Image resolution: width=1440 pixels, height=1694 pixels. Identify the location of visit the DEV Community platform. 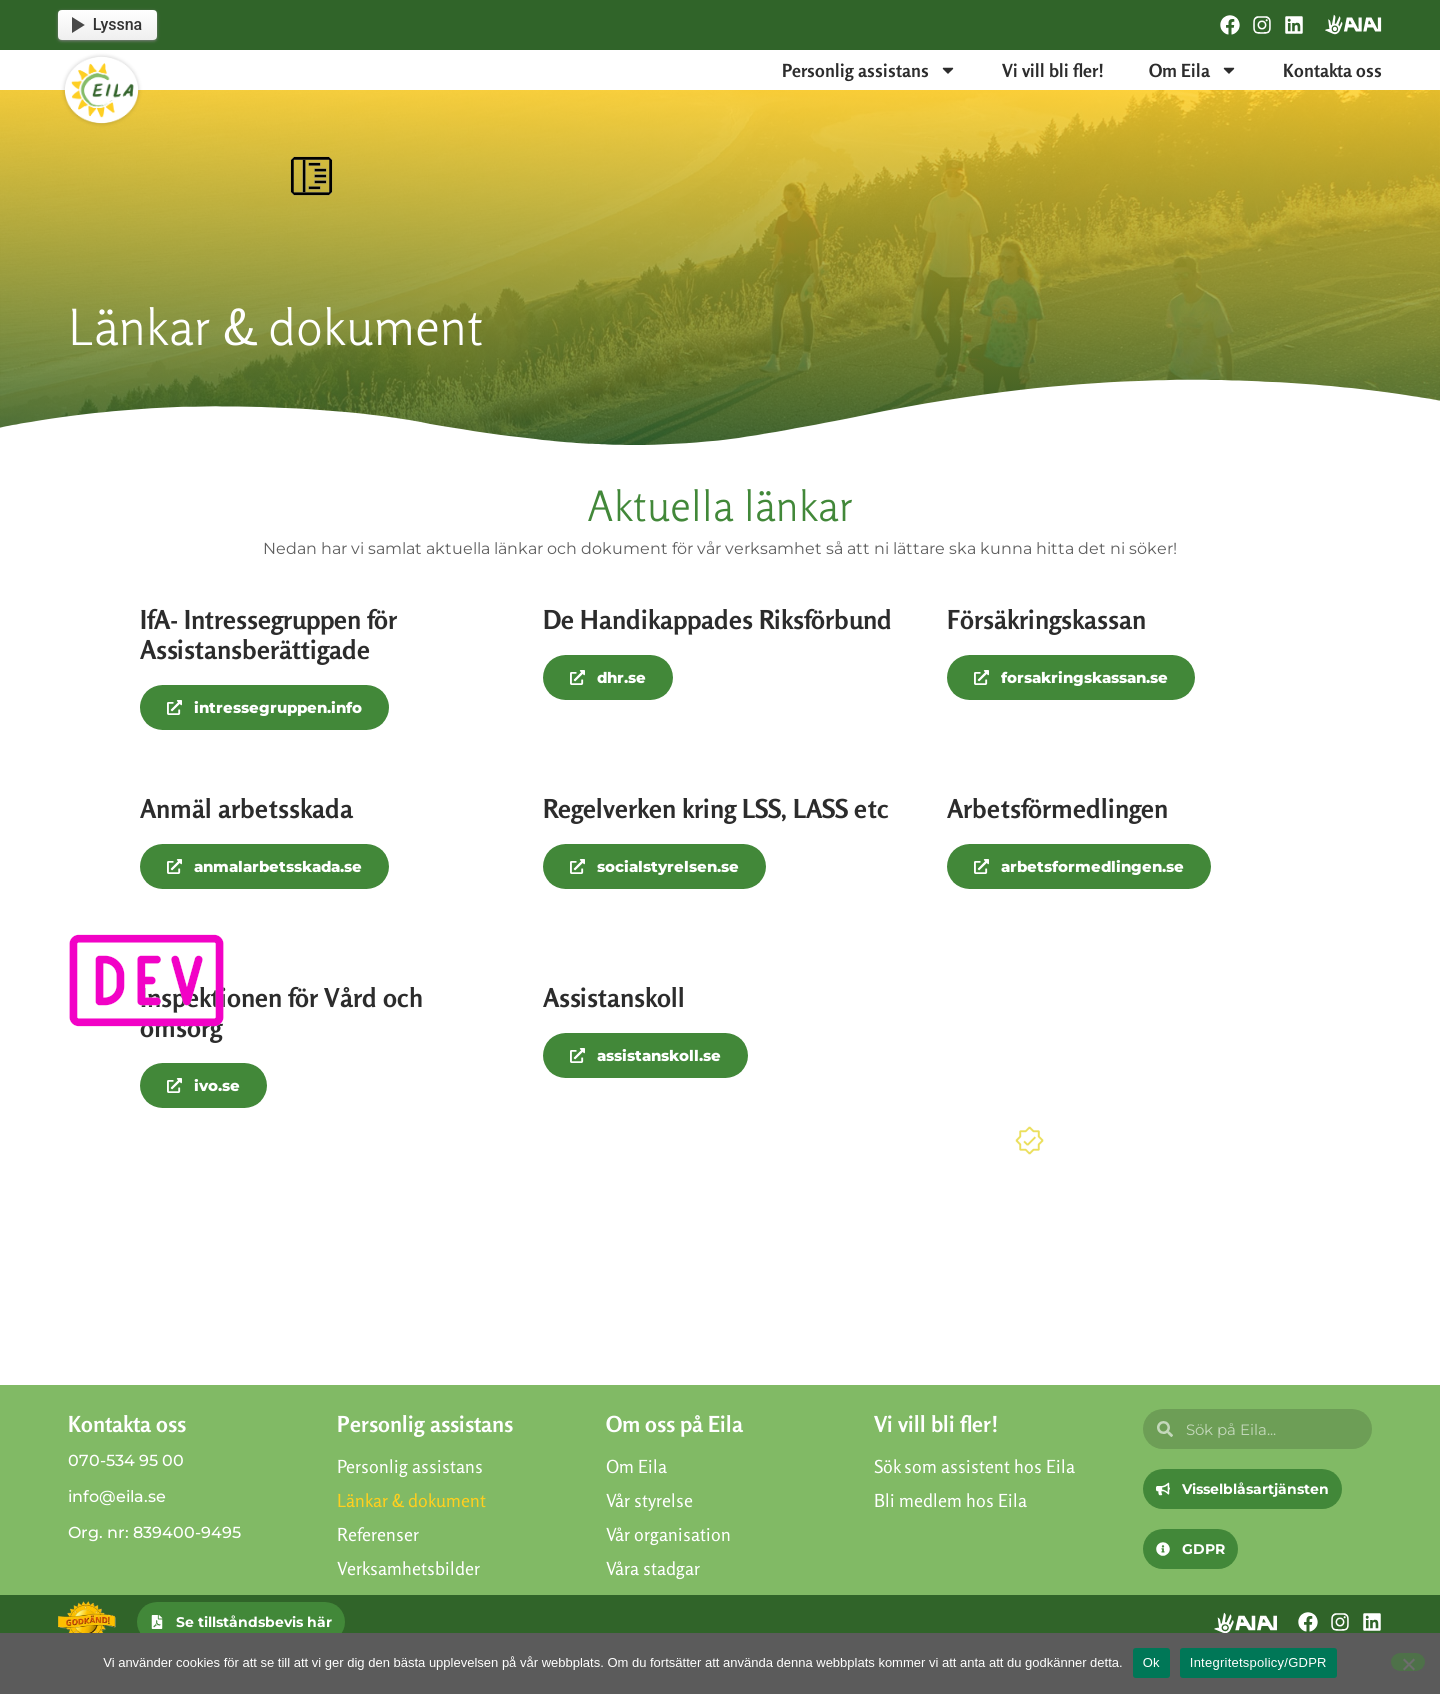
(146, 980).